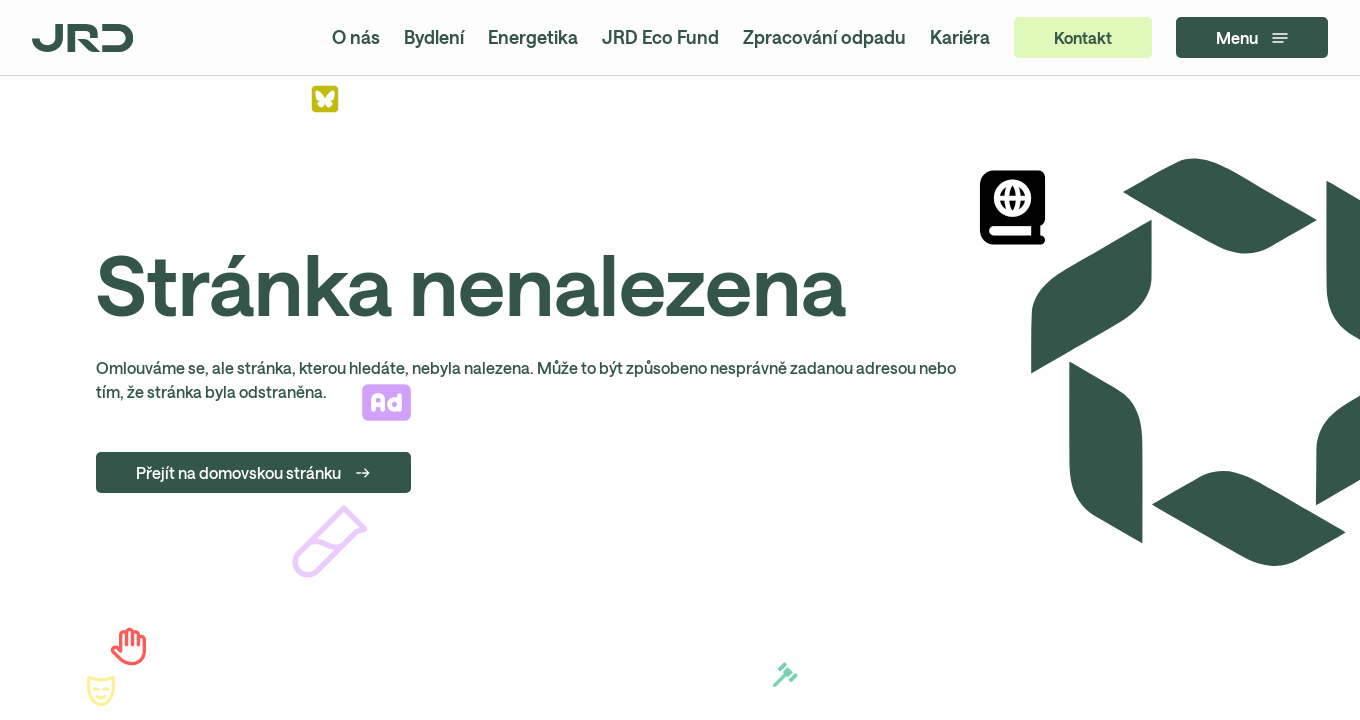 The image size is (1360, 720). Describe the element at coordinates (1012, 207) in the screenshot. I see `access world atlas or geography resources` at that location.